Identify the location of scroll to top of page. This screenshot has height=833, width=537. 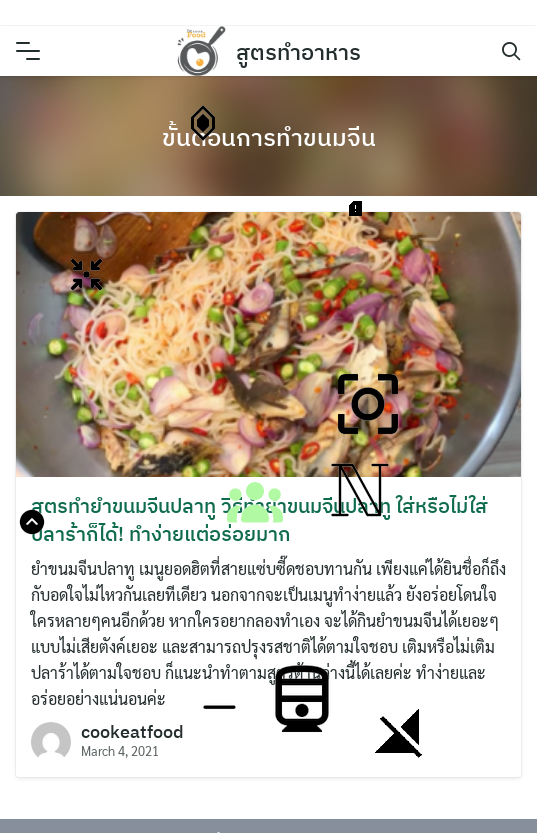
(32, 522).